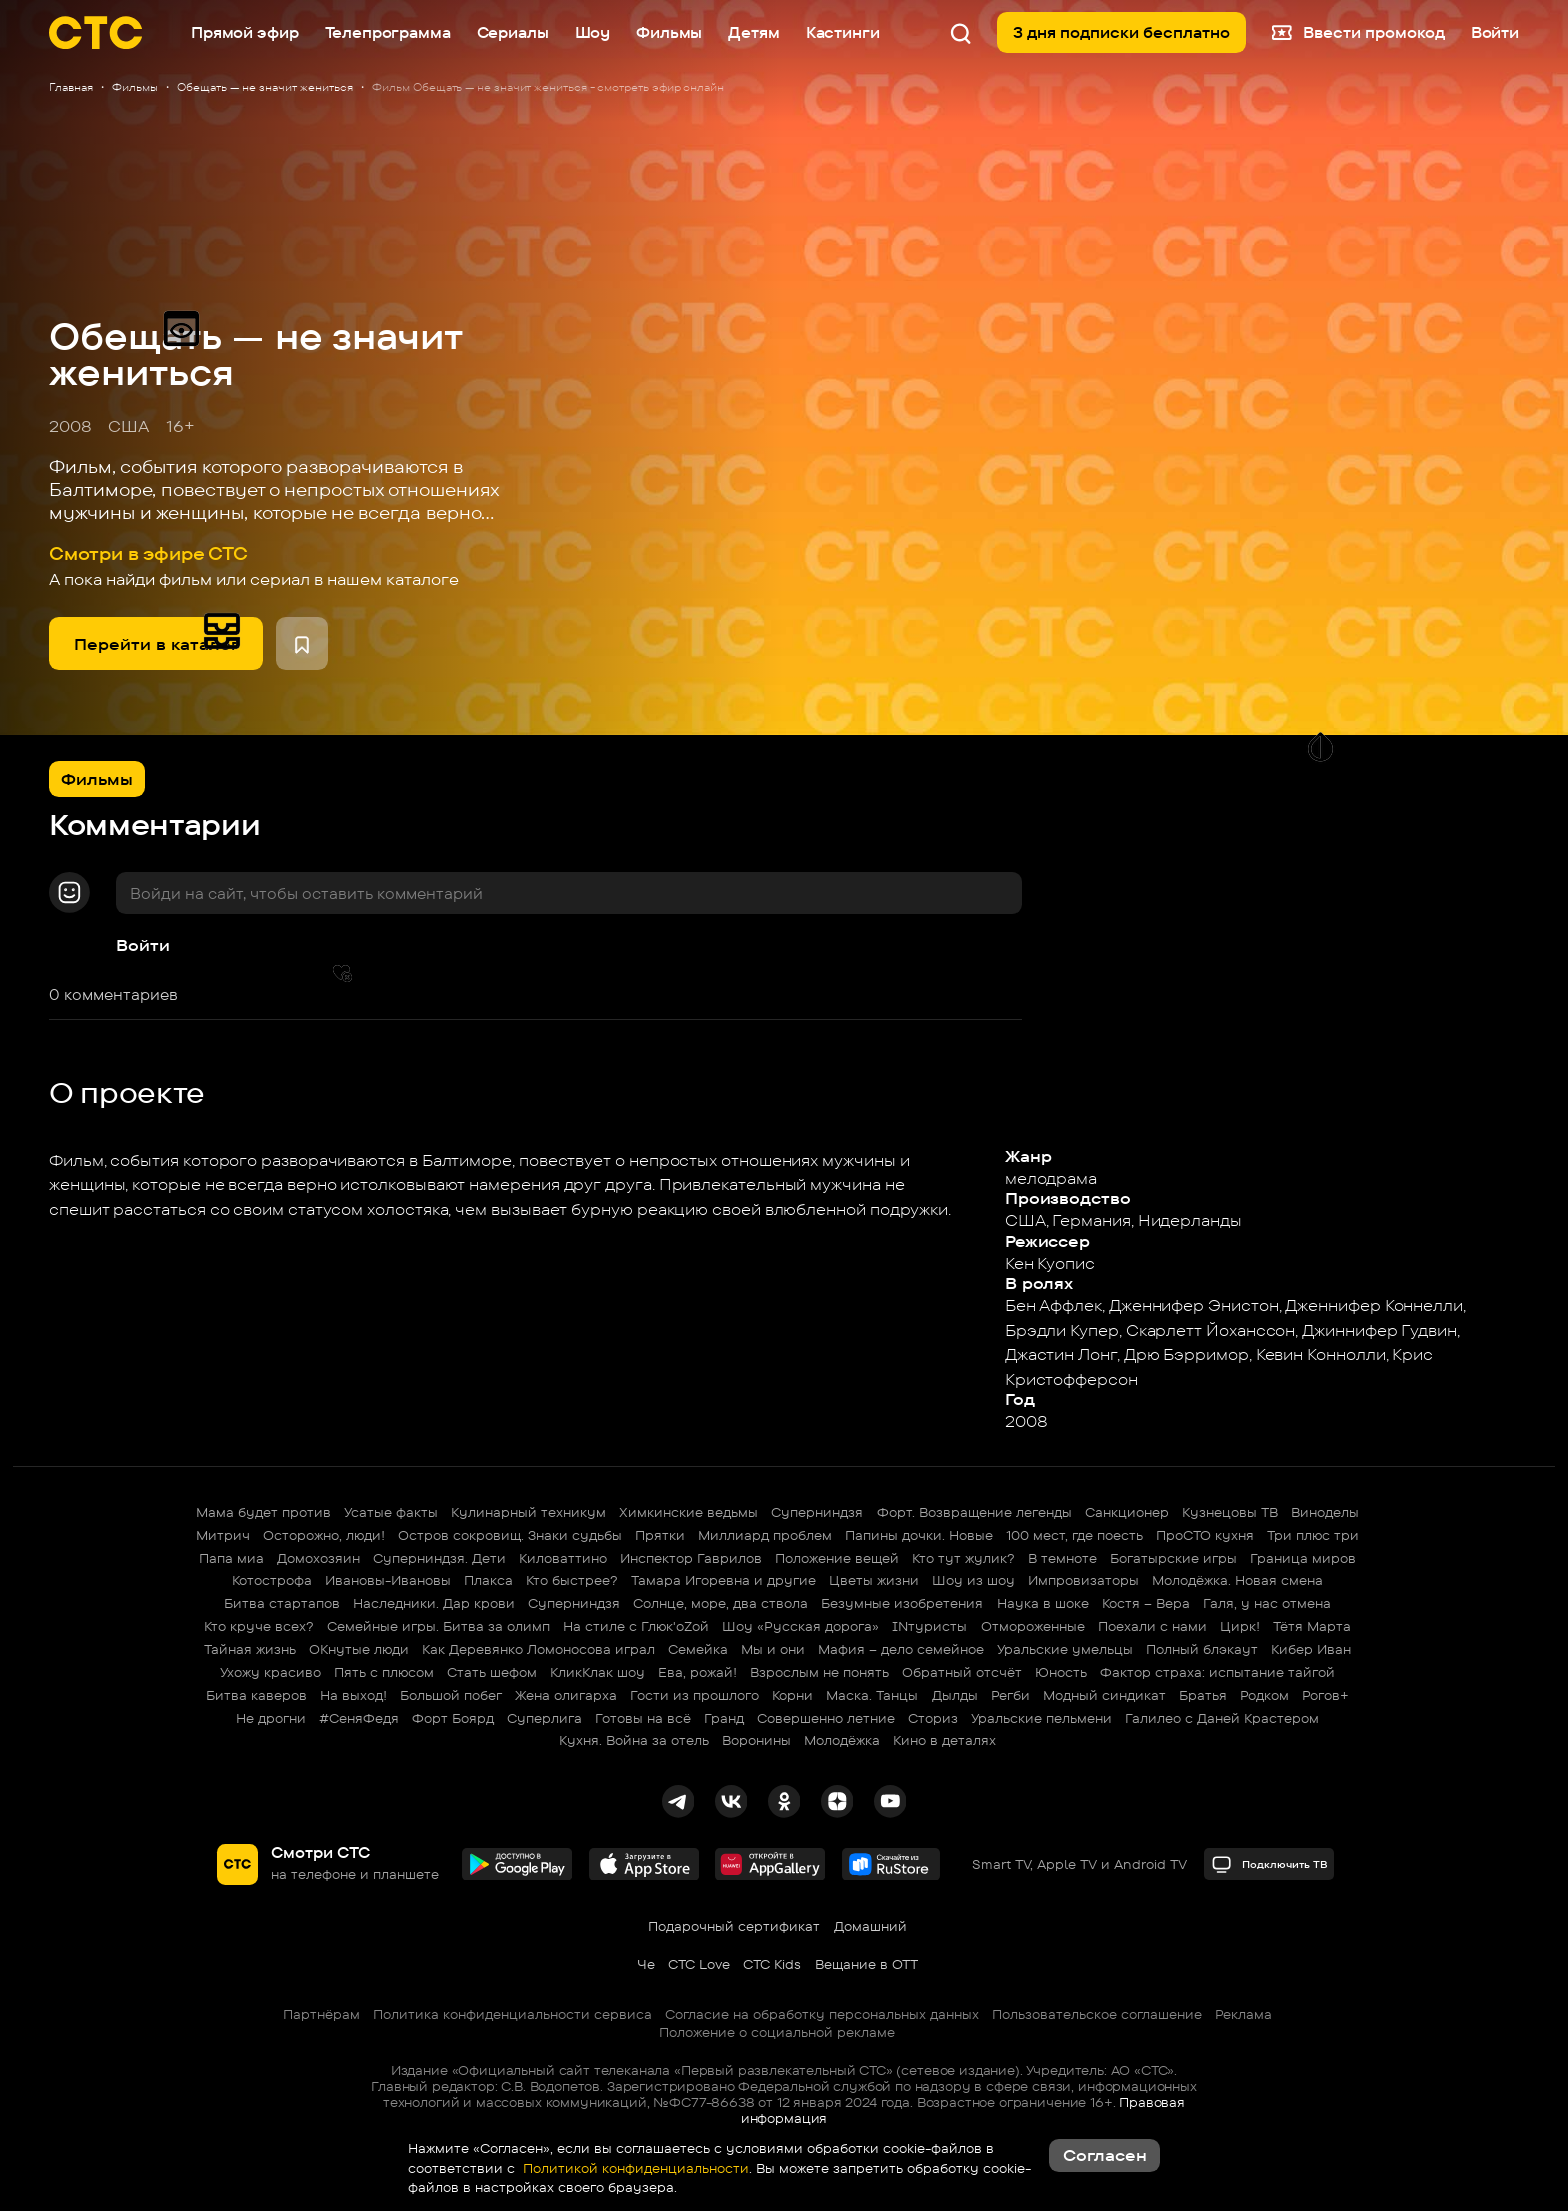 The width and height of the screenshot is (1568, 2211). What do you see at coordinates (1074, 939) in the screenshot?
I see `pause media playback` at bounding box center [1074, 939].